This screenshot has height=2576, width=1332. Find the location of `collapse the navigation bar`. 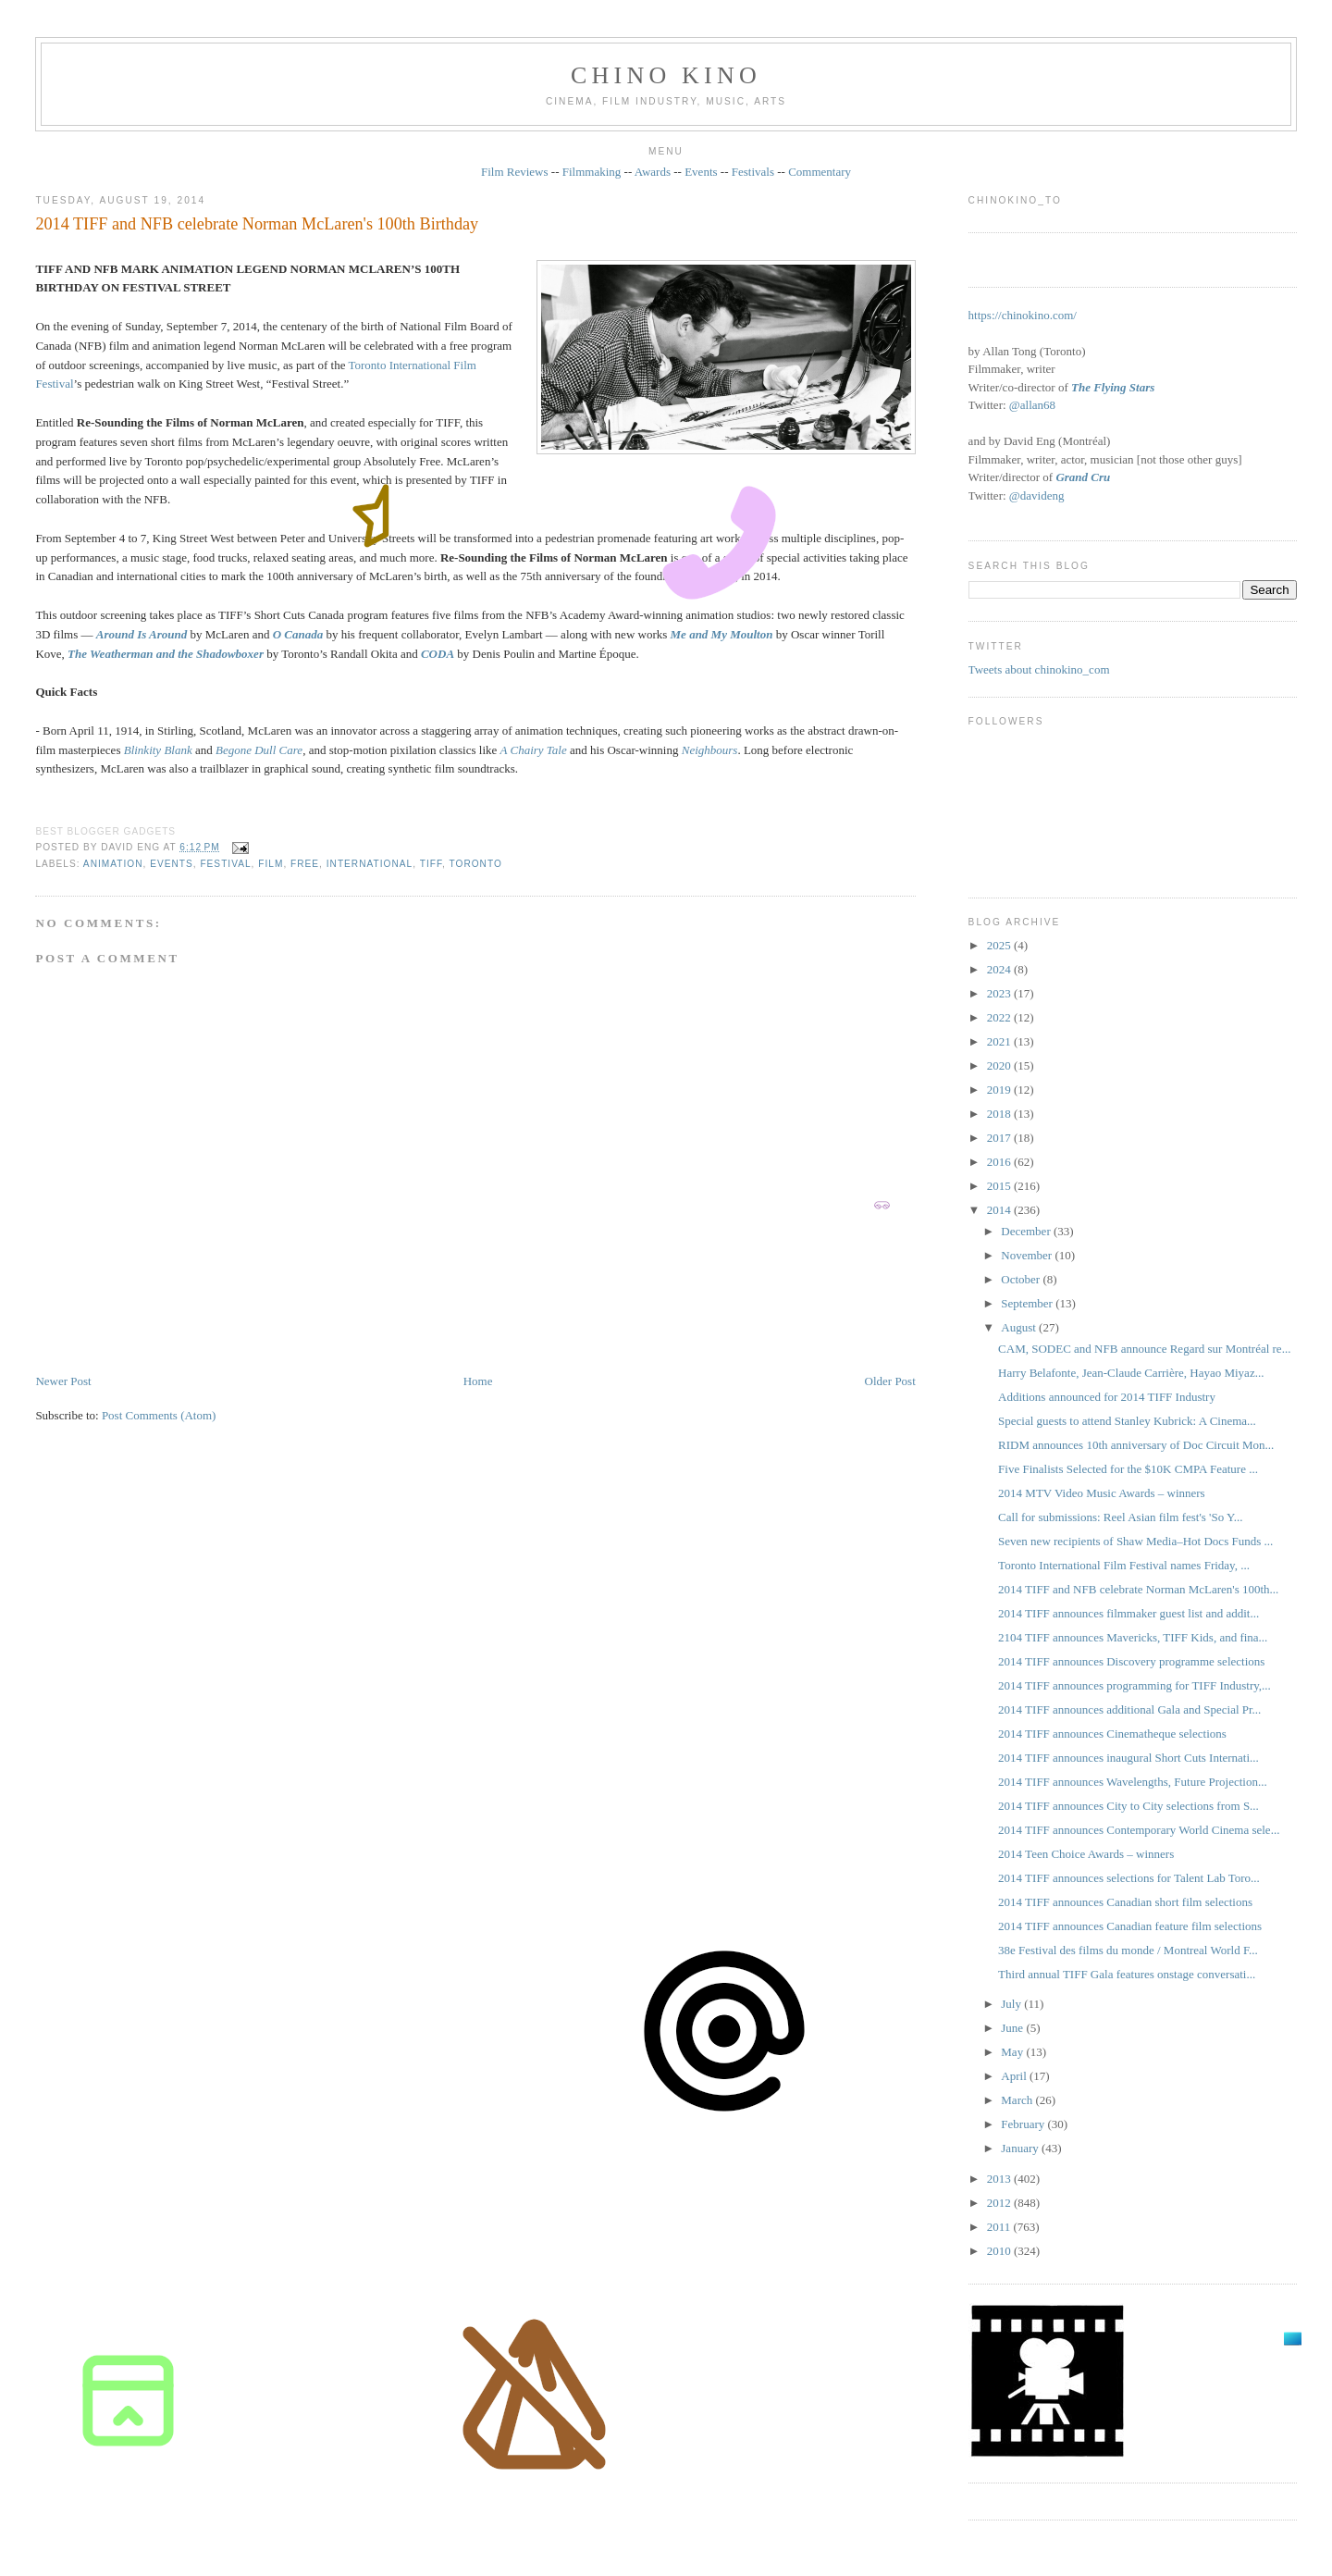

collapse the navigation bar is located at coordinates (128, 2400).